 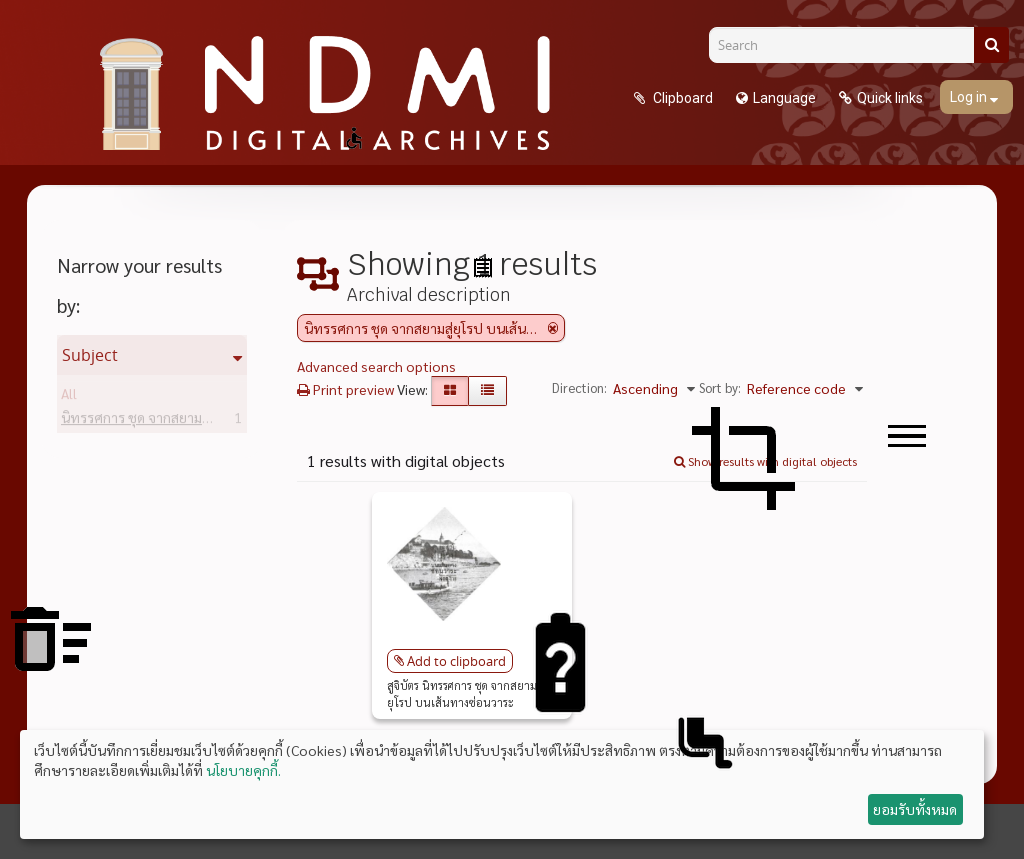 I want to click on view purchase receipt, so click(x=483, y=268).